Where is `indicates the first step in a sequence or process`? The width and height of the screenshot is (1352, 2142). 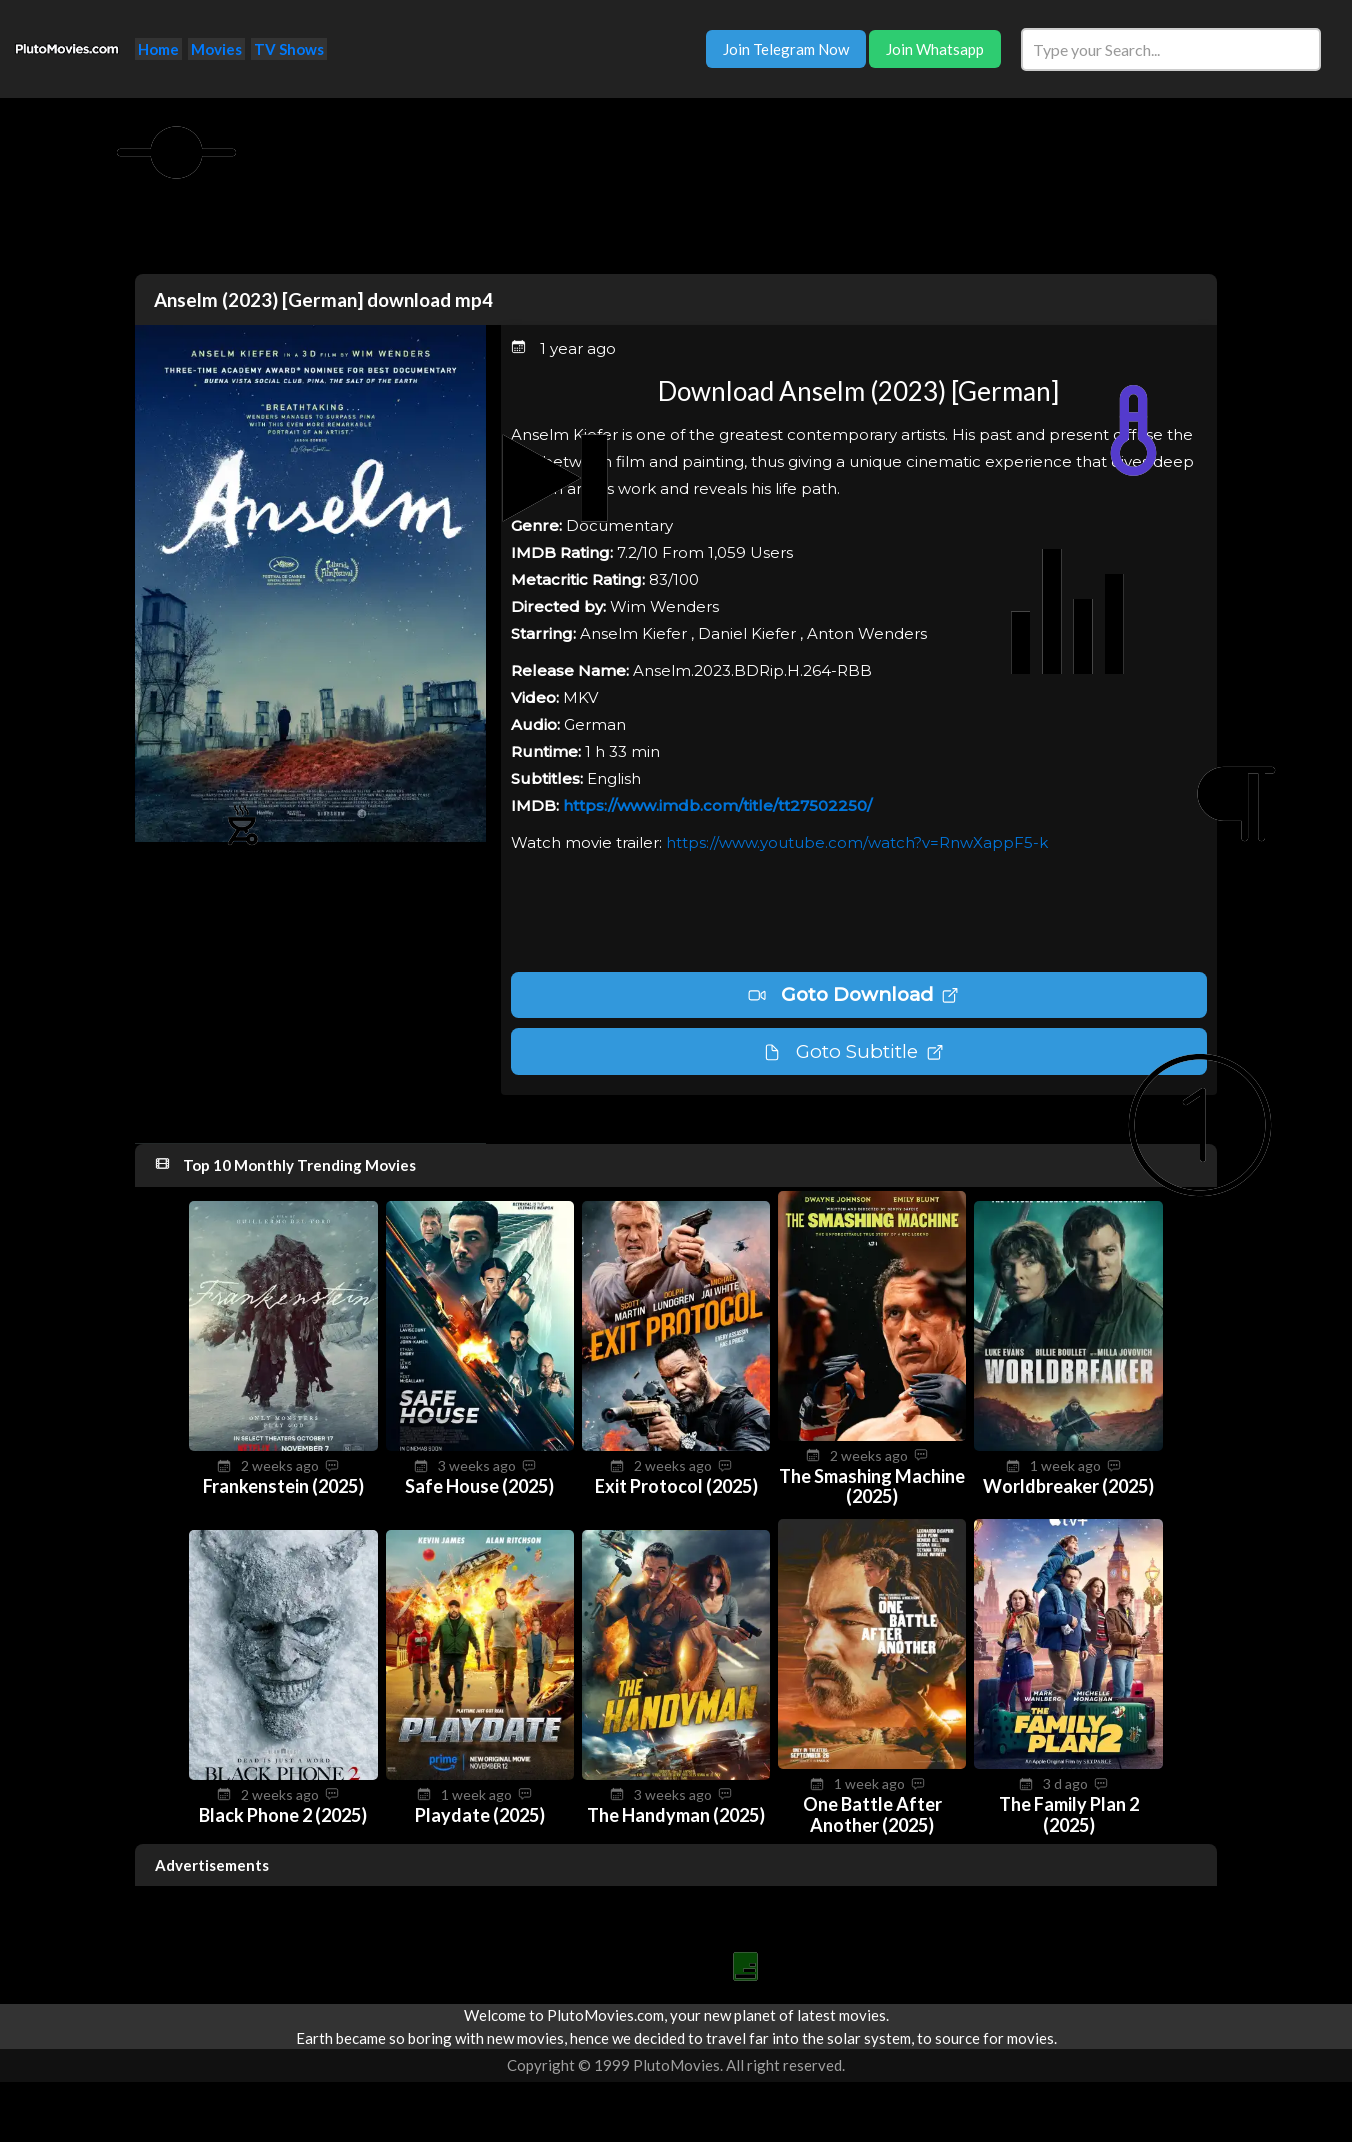 indicates the first step in a sequence or process is located at coordinates (1200, 1125).